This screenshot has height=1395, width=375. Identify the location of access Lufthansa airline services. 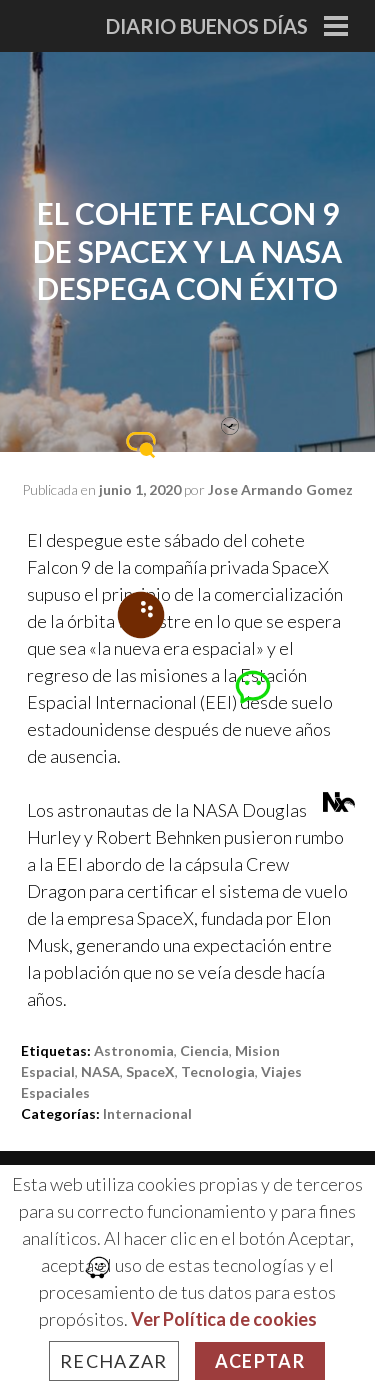
(230, 426).